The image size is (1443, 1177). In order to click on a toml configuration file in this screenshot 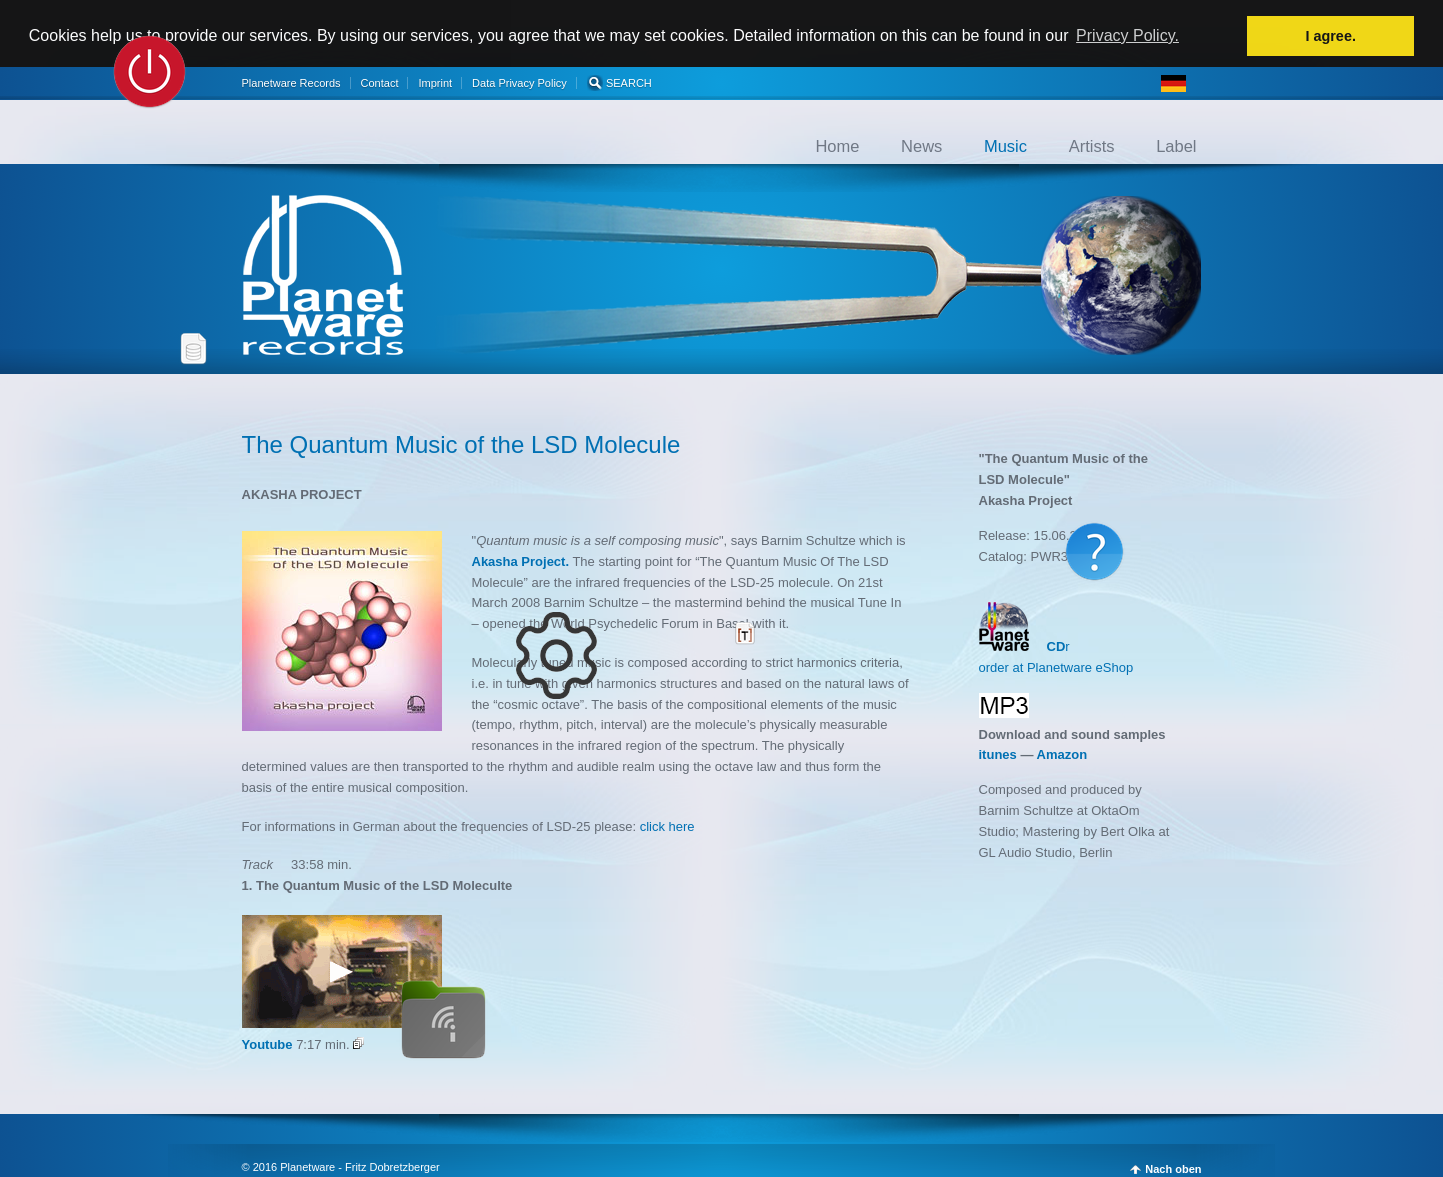, I will do `click(745, 633)`.